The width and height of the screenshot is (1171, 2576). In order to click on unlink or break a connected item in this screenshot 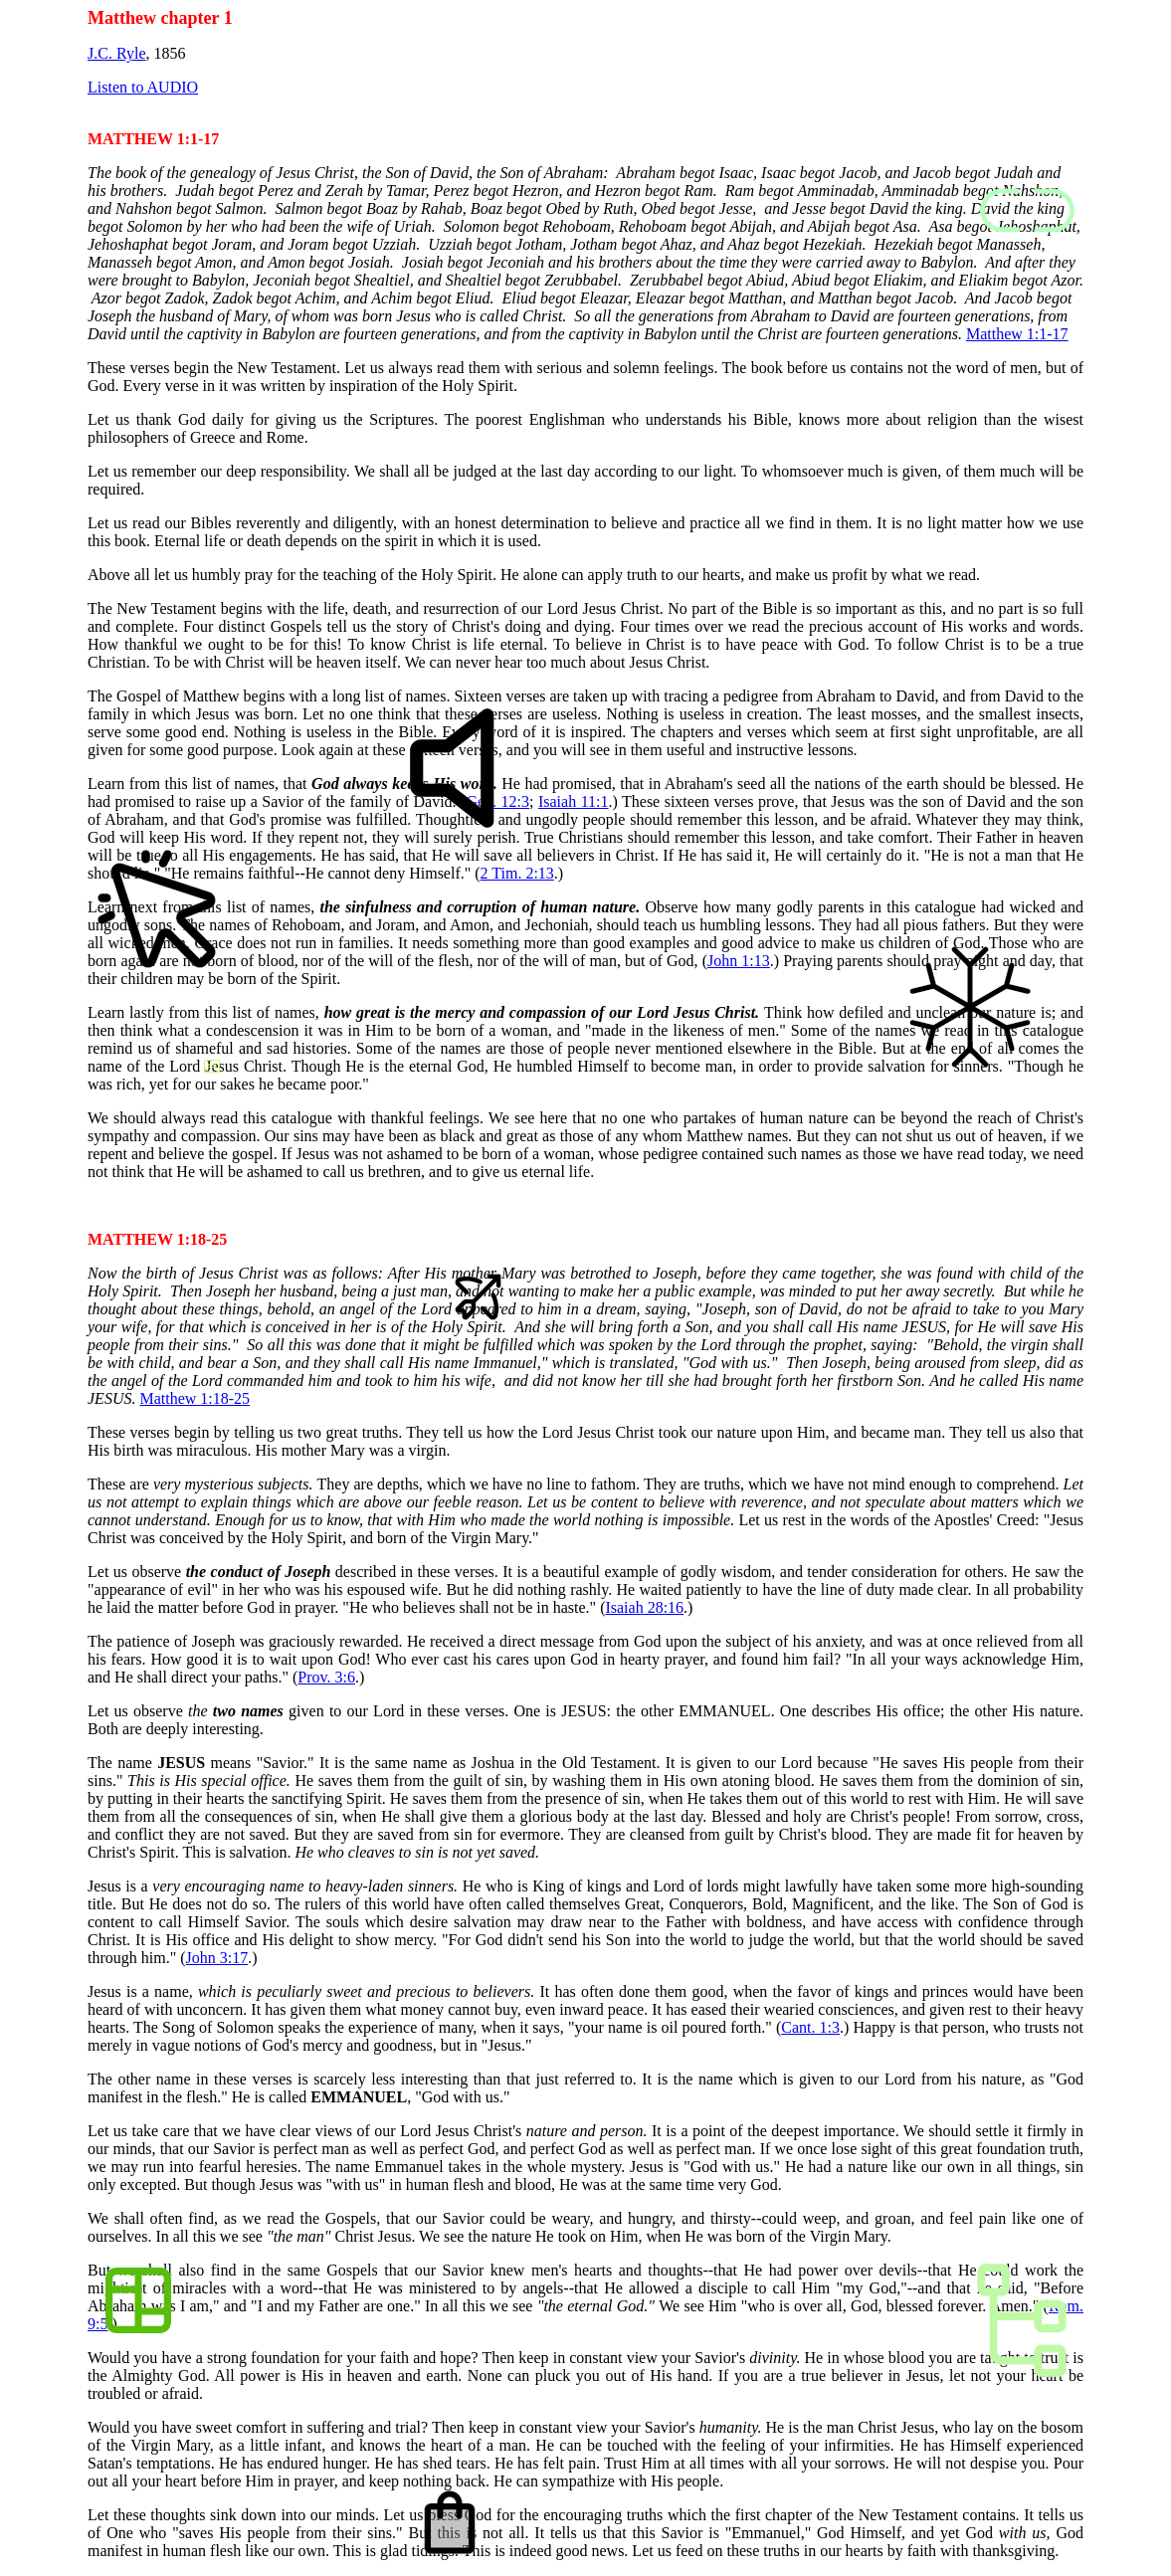, I will do `click(1027, 210)`.